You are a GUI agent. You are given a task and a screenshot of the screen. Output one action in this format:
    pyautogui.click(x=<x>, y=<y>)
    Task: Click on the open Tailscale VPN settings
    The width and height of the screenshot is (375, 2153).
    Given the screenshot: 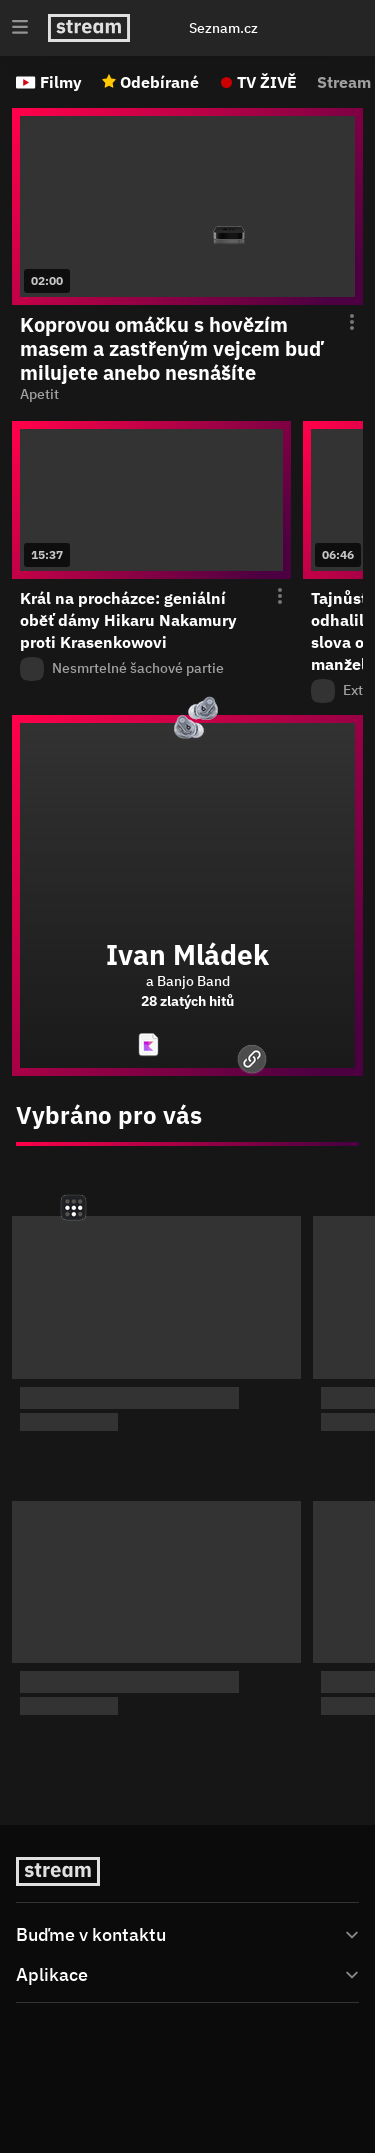 What is the action you would take?
    pyautogui.click(x=73, y=1207)
    